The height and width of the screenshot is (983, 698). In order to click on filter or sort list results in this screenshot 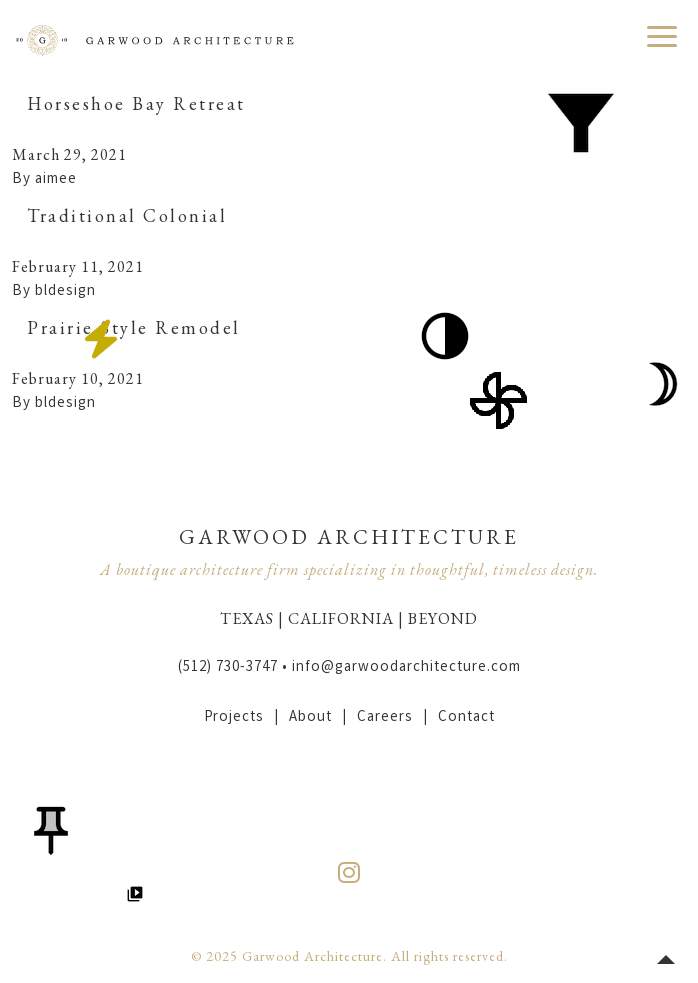, I will do `click(581, 123)`.